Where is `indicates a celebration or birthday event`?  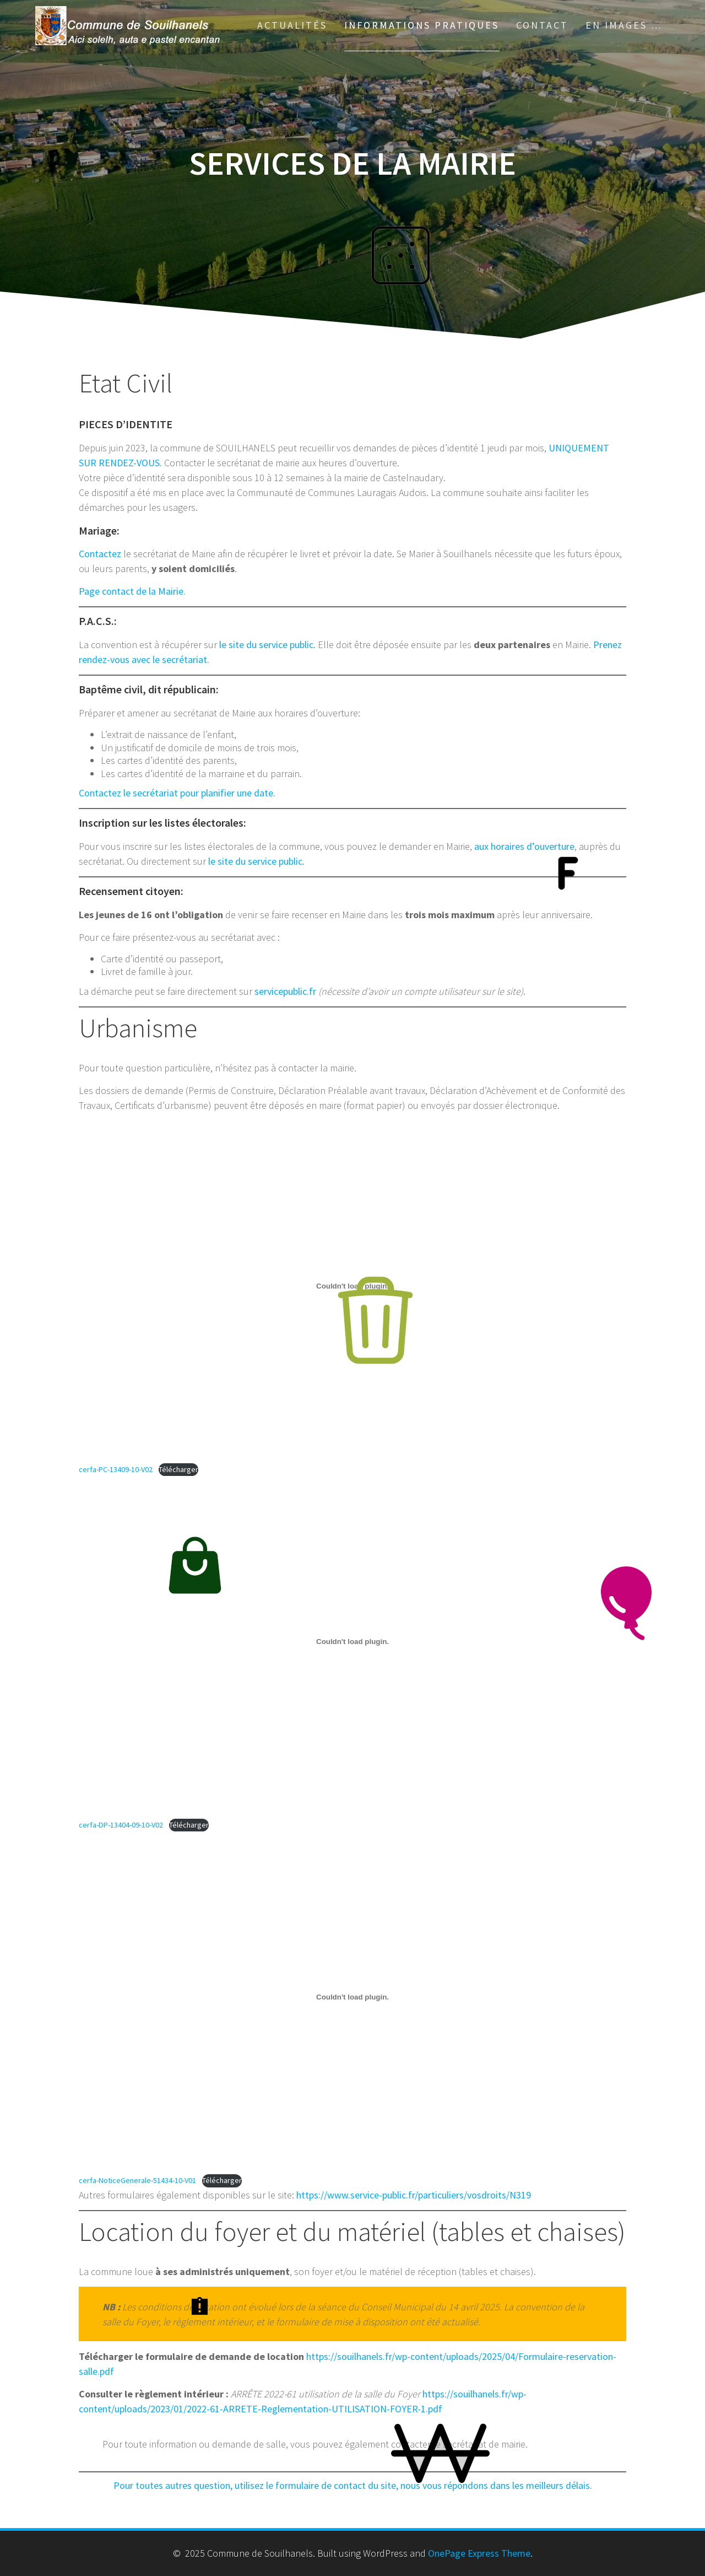
indicates a celebration or birthday event is located at coordinates (626, 1603).